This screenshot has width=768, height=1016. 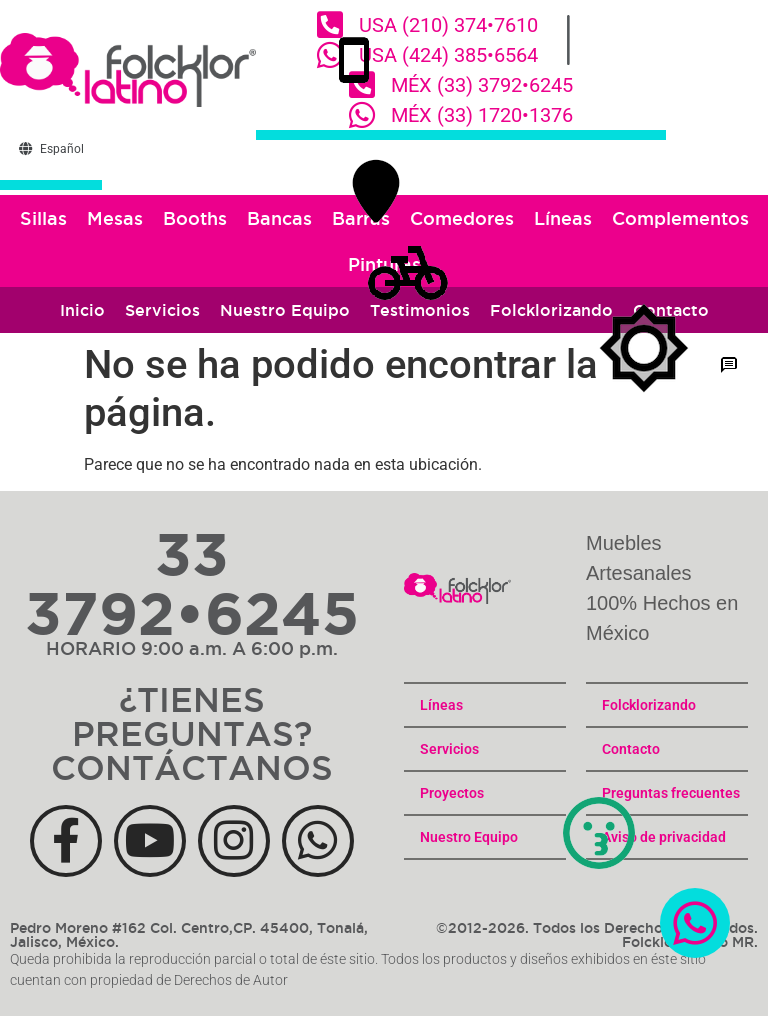 What do you see at coordinates (408, 273) in the screenshot?
I see `access bike routes or cycling directions` at bounding box center [408, 273].